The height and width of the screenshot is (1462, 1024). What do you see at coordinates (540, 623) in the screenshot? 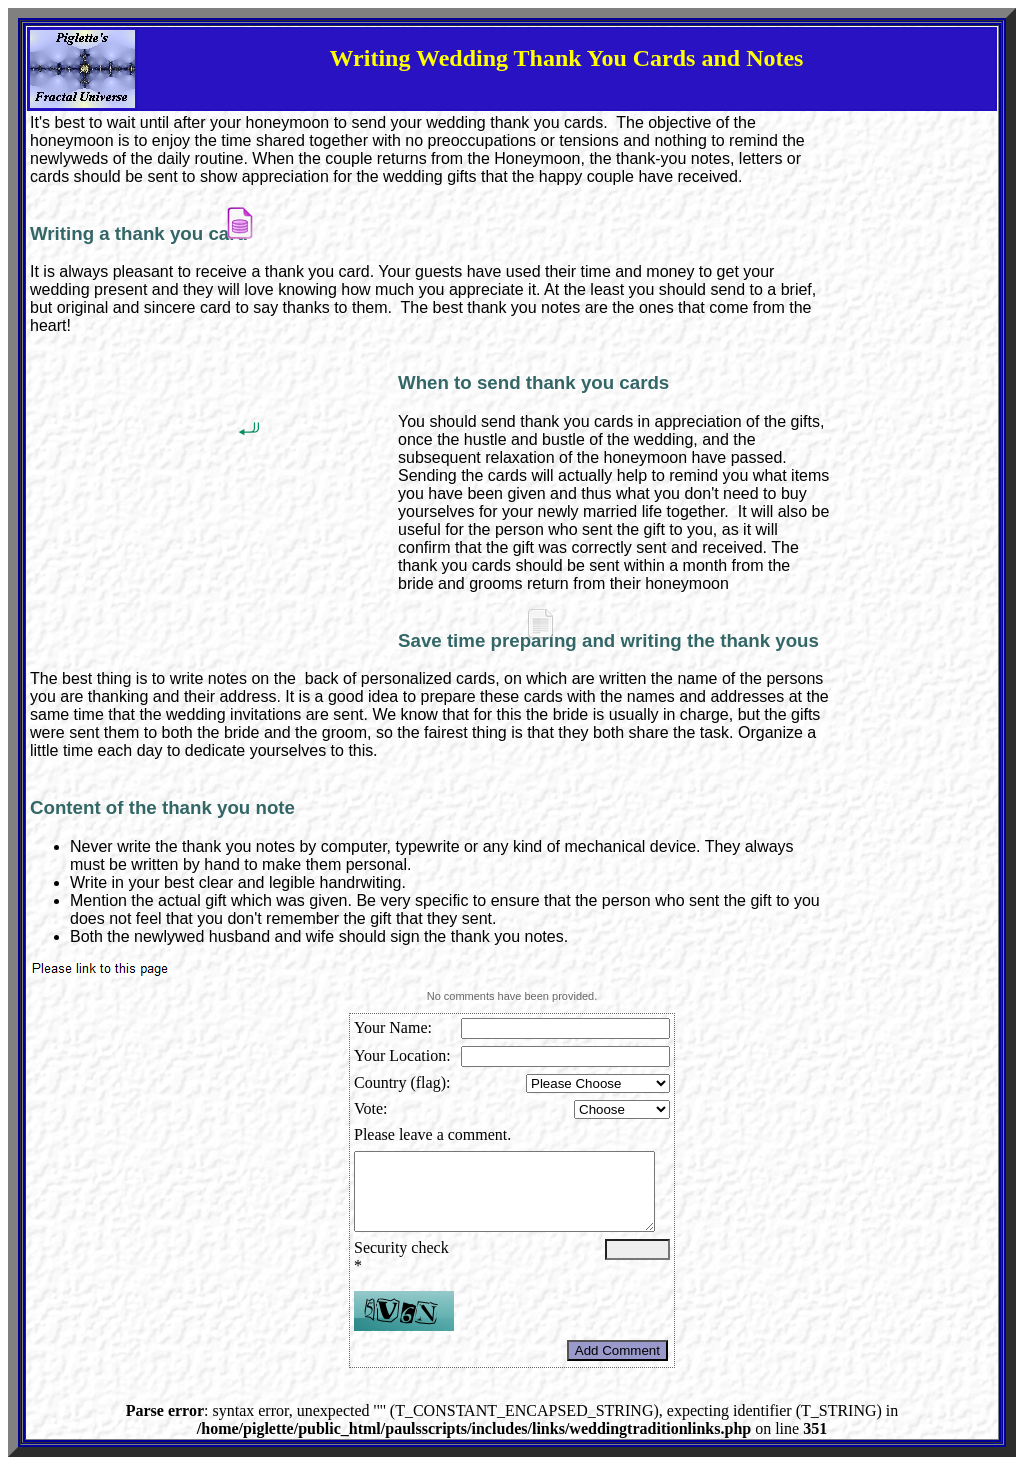
I see `a configuration file associated with wine (windows compatibility layer)` at bounding box center [540, 623].